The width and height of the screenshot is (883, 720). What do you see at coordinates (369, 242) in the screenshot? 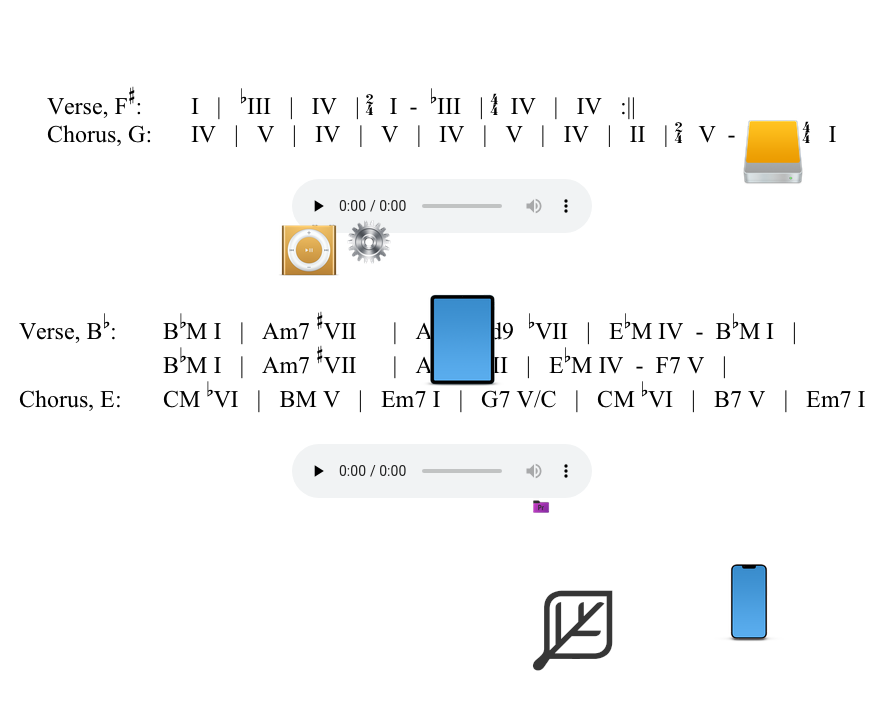
I see `access behavior settings in the media library` at bounding box center [369, 242].